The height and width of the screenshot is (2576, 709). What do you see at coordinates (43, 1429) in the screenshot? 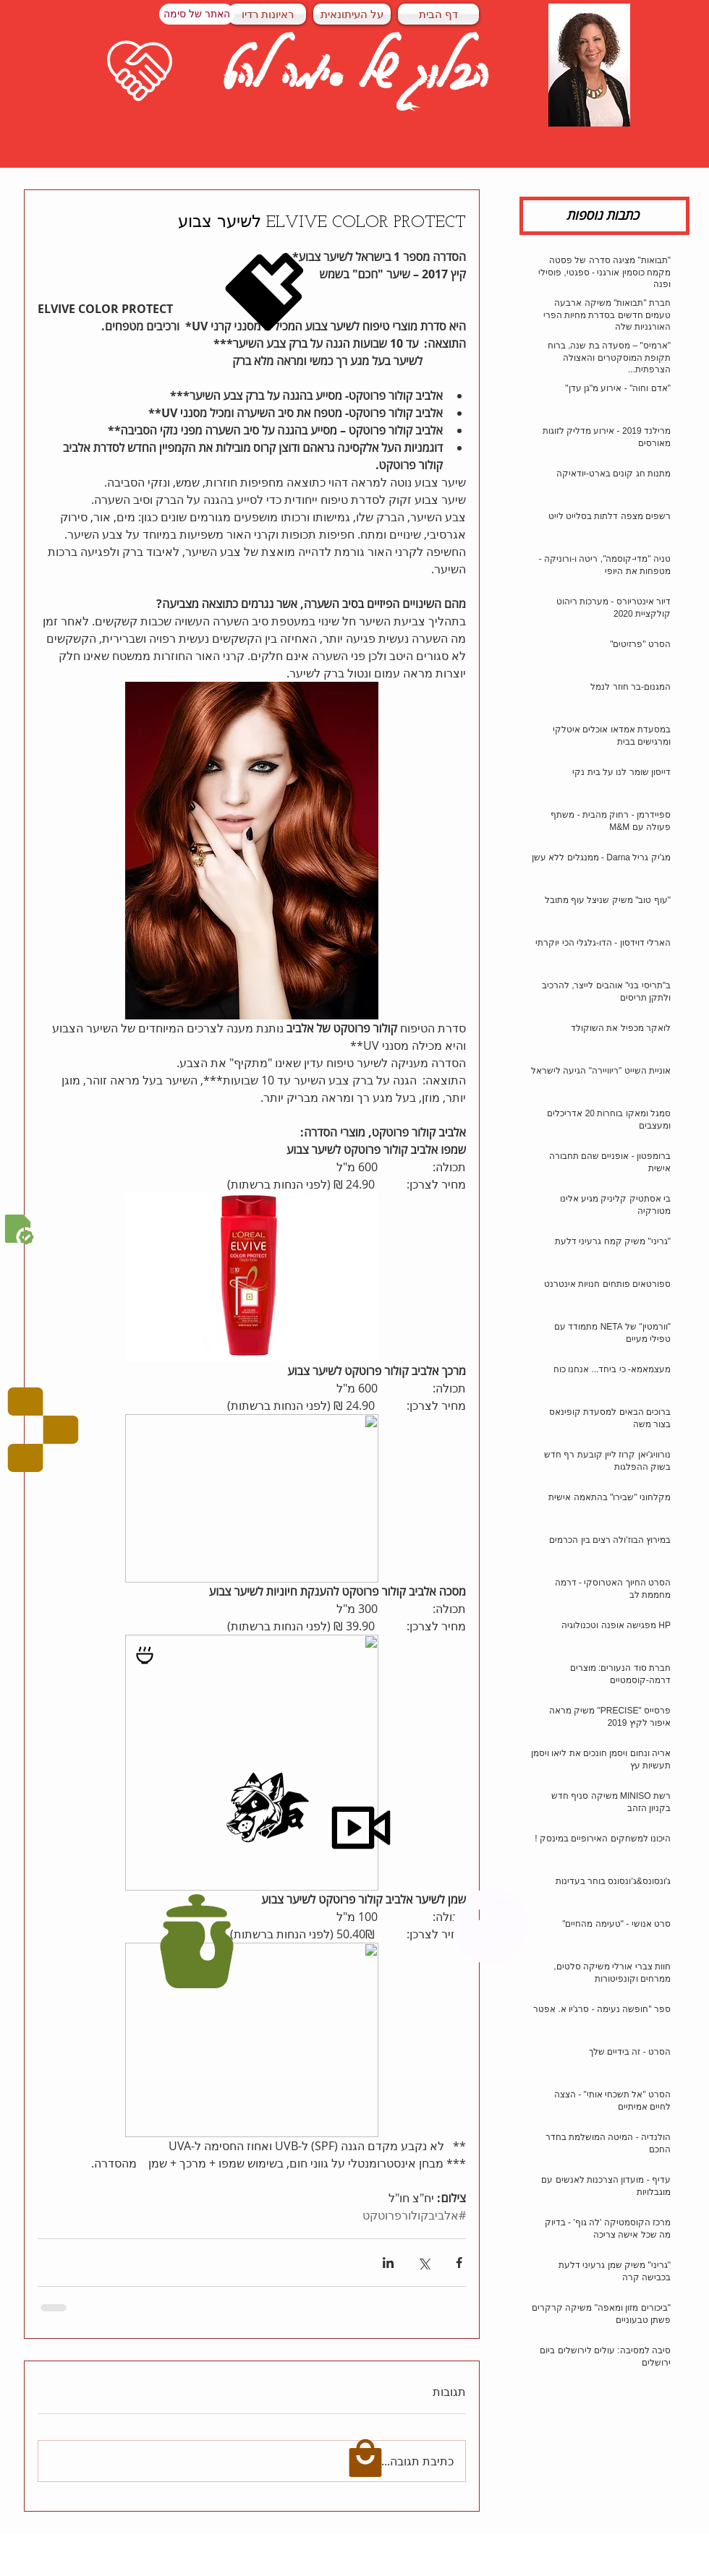
I see `open replit` at bounding box center [43, 1429].